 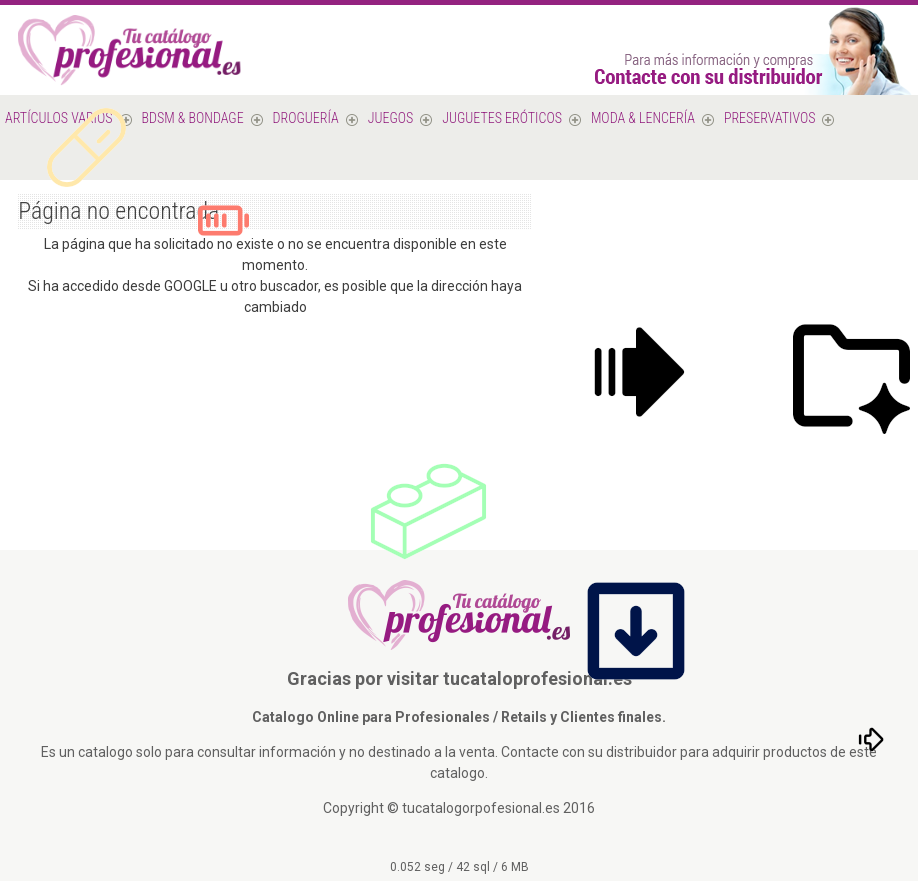 What do you see at coordinates (870, 739) in the screenshot?
I see `skip to end or jump forward` at bounding box center [870, 739].